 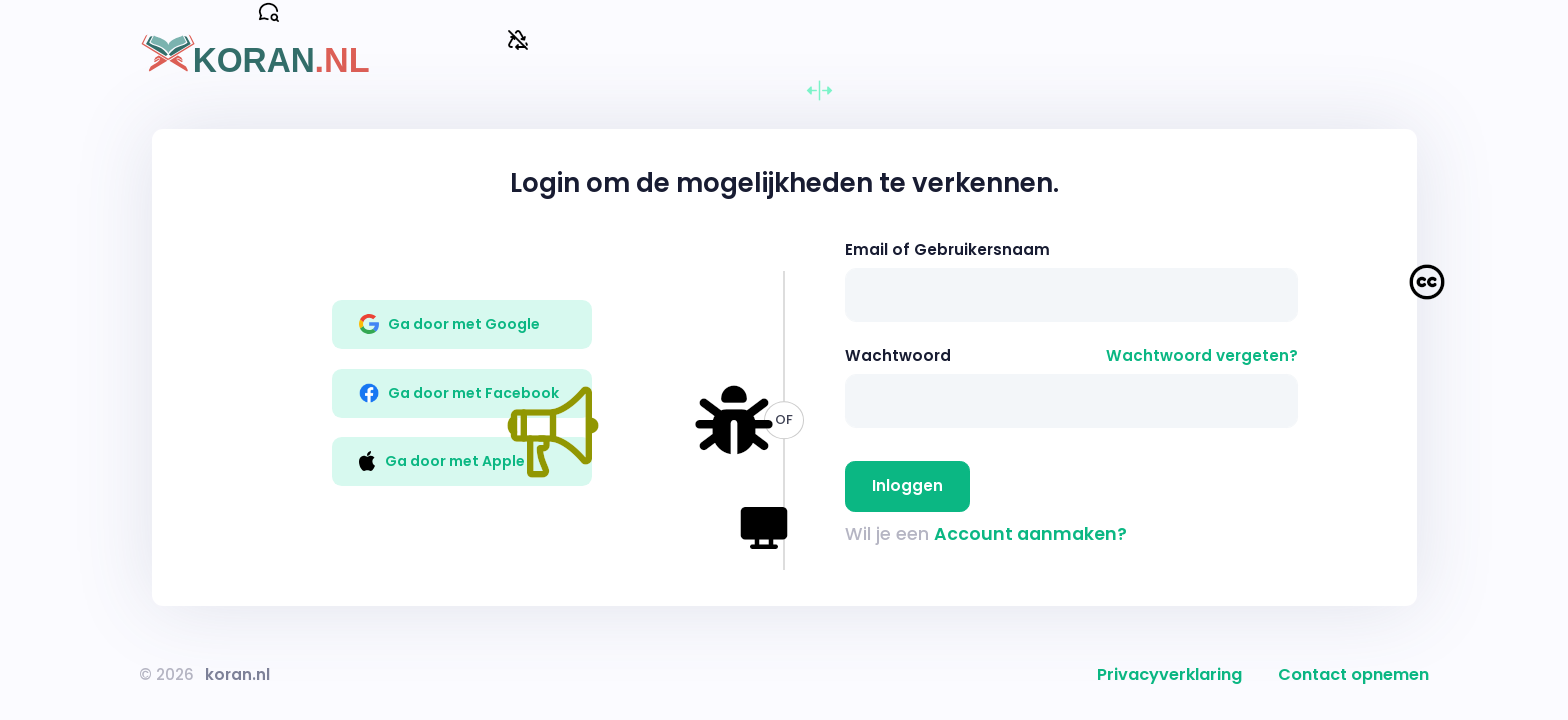 I want to click on switch to desktop view, so click(x=764, y=528).